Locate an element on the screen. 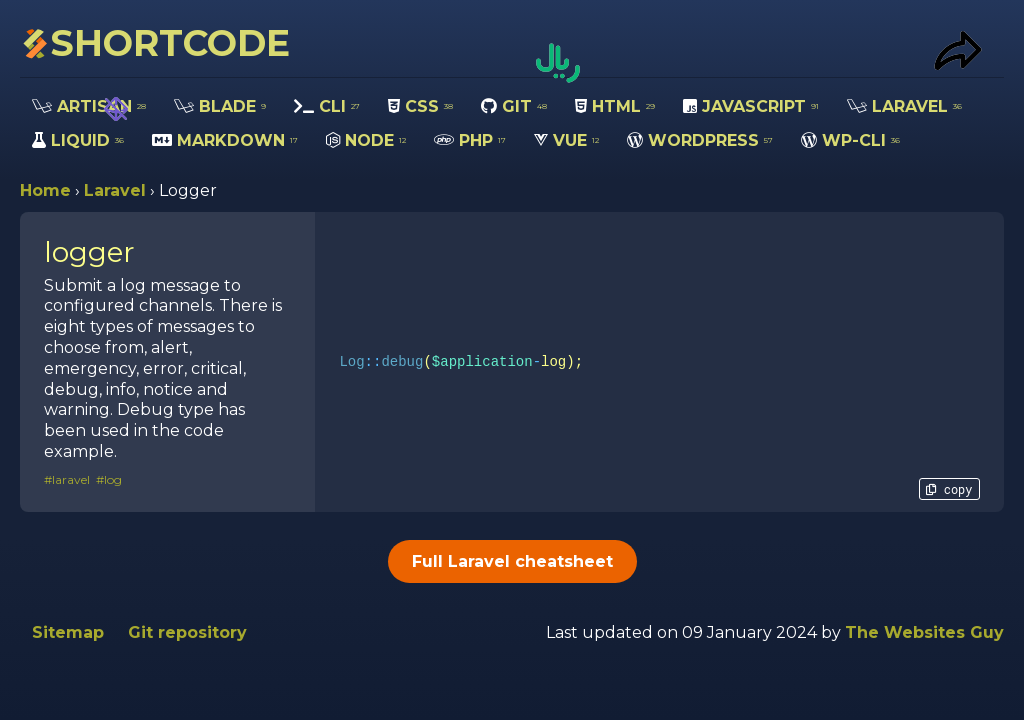 The width and height of the screenshot is (1024, 720). disable 3D object view is located at coordinates (116, 109).